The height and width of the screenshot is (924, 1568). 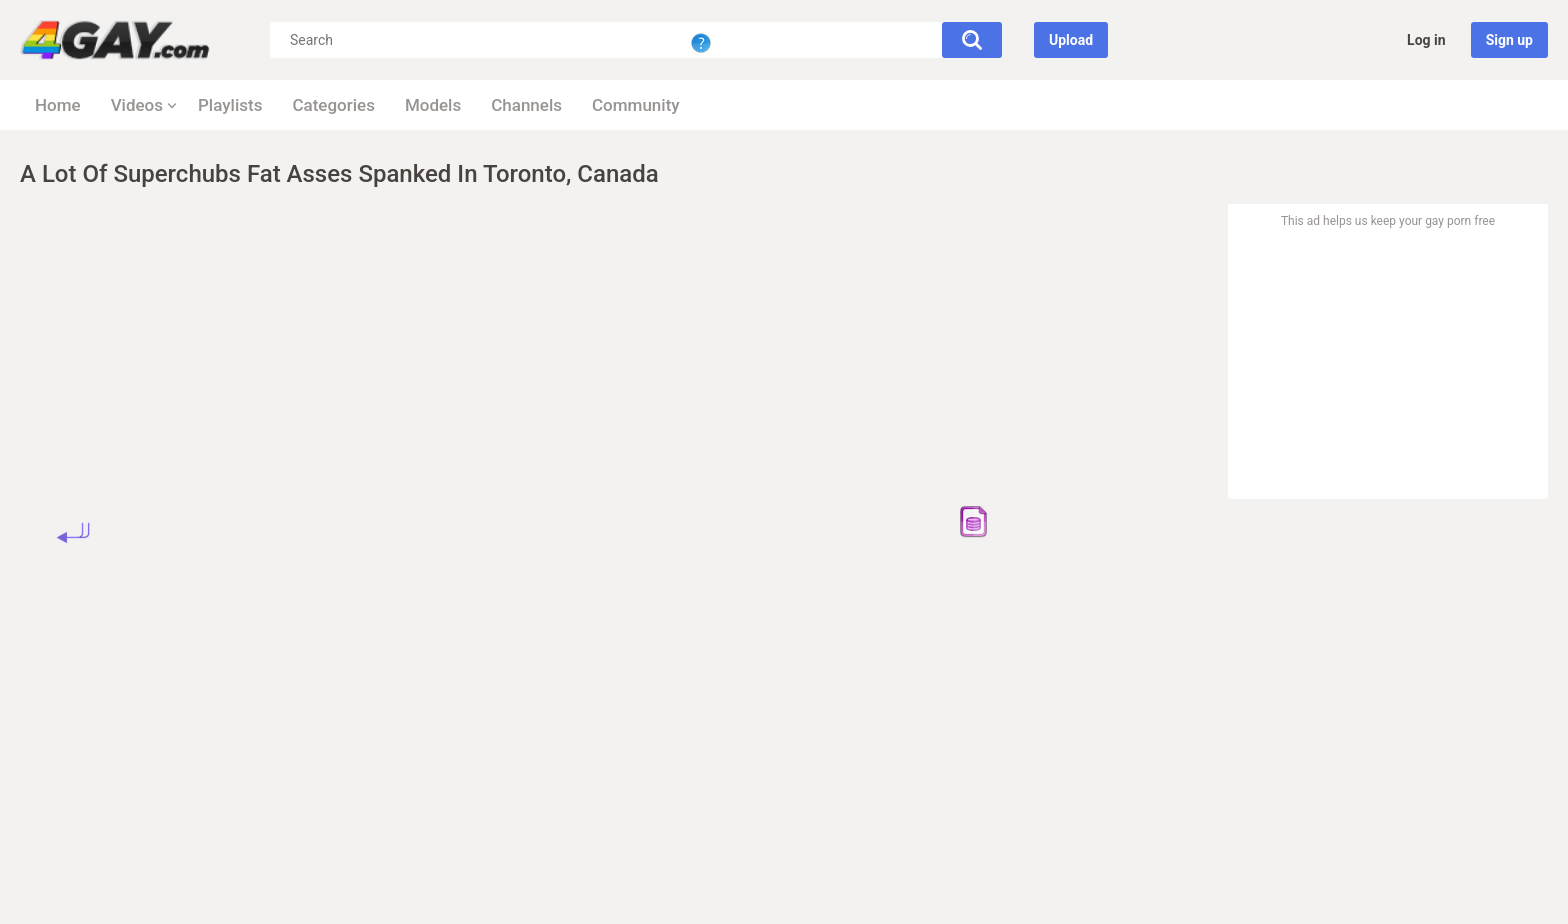 I want to click on libreoffice base database template file, so click(x=973, y=521).